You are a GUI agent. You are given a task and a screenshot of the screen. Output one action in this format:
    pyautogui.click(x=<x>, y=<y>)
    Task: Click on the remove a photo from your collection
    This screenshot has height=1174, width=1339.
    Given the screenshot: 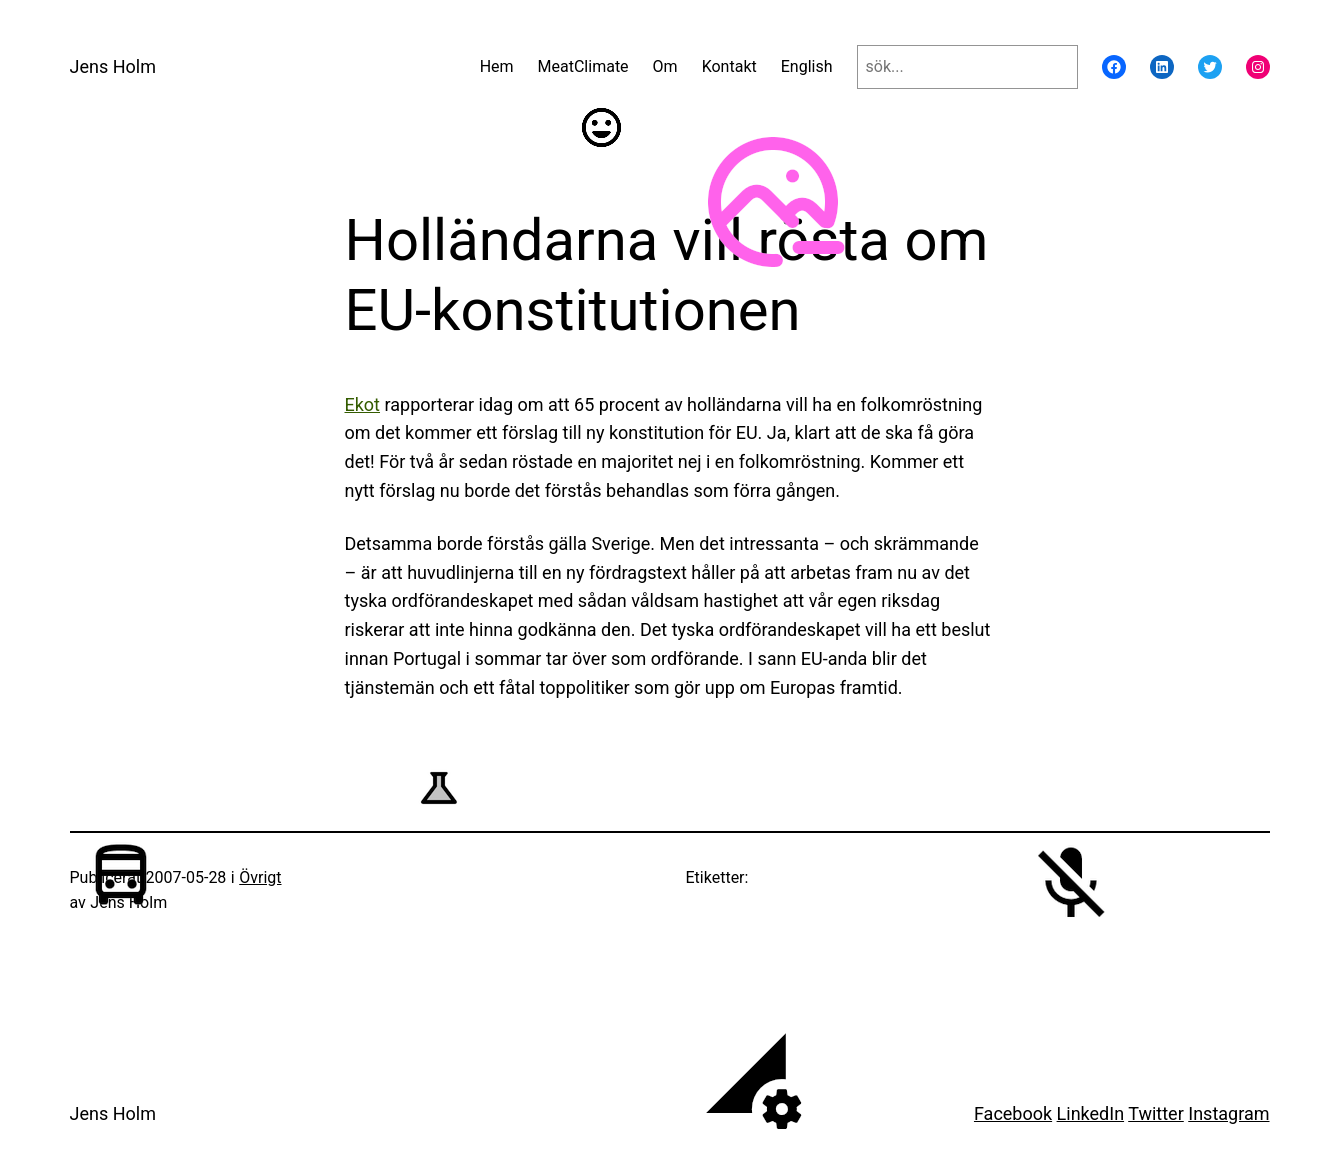 What is the action you would take?
    pyautogui.click(x=773, y=202)
    